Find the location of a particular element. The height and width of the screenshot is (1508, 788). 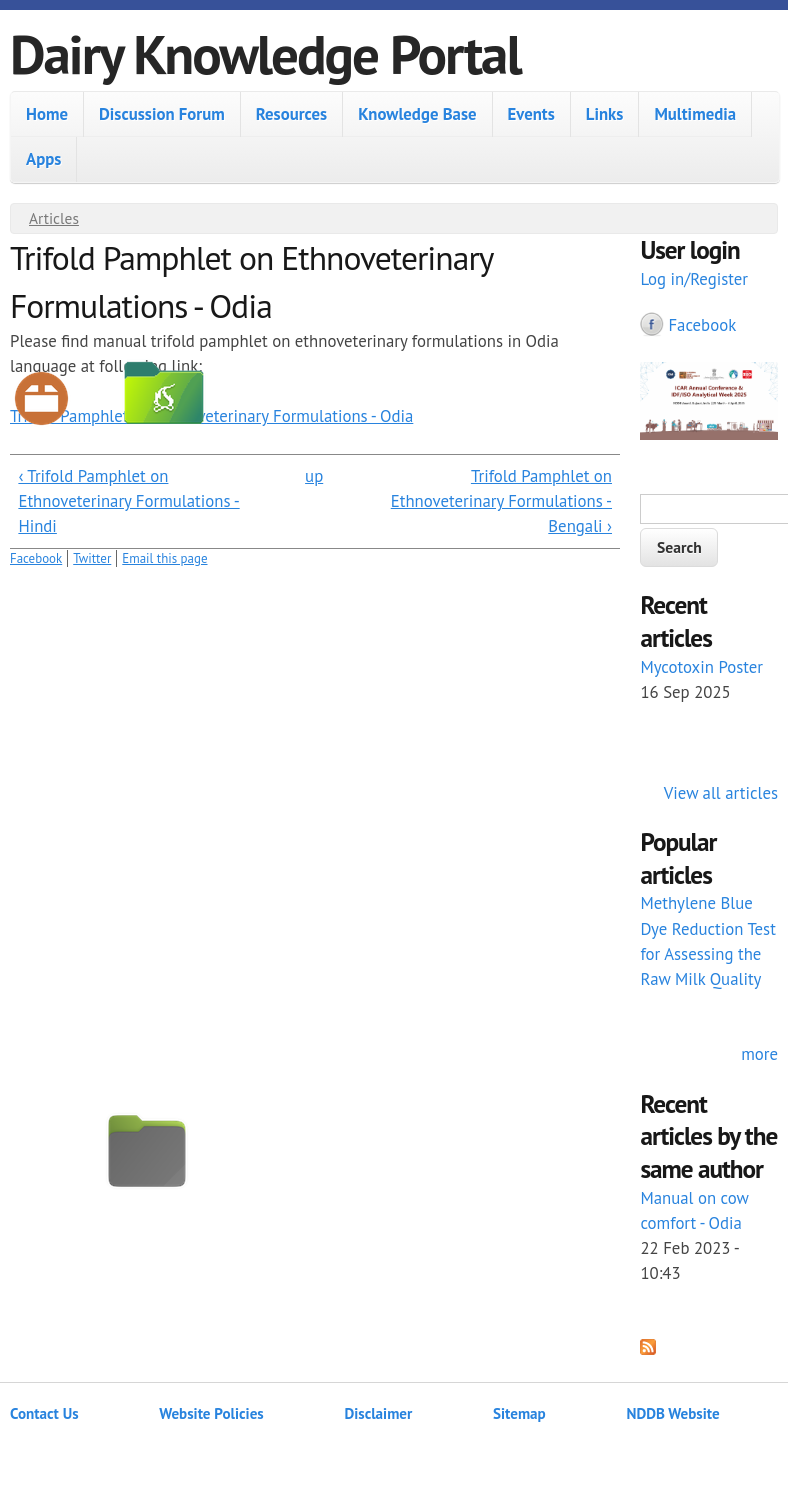

indicates a packaged or bundled item is located at coordinates (41, 398).